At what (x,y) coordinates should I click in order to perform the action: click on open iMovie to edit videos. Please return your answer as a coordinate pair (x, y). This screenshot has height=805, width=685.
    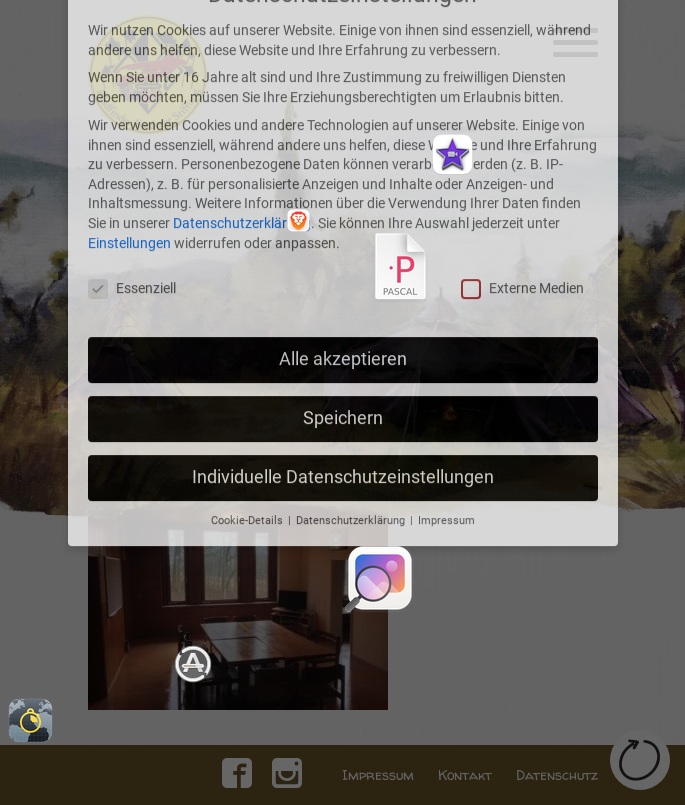
    Looking at the image, I should click on (452, 154).